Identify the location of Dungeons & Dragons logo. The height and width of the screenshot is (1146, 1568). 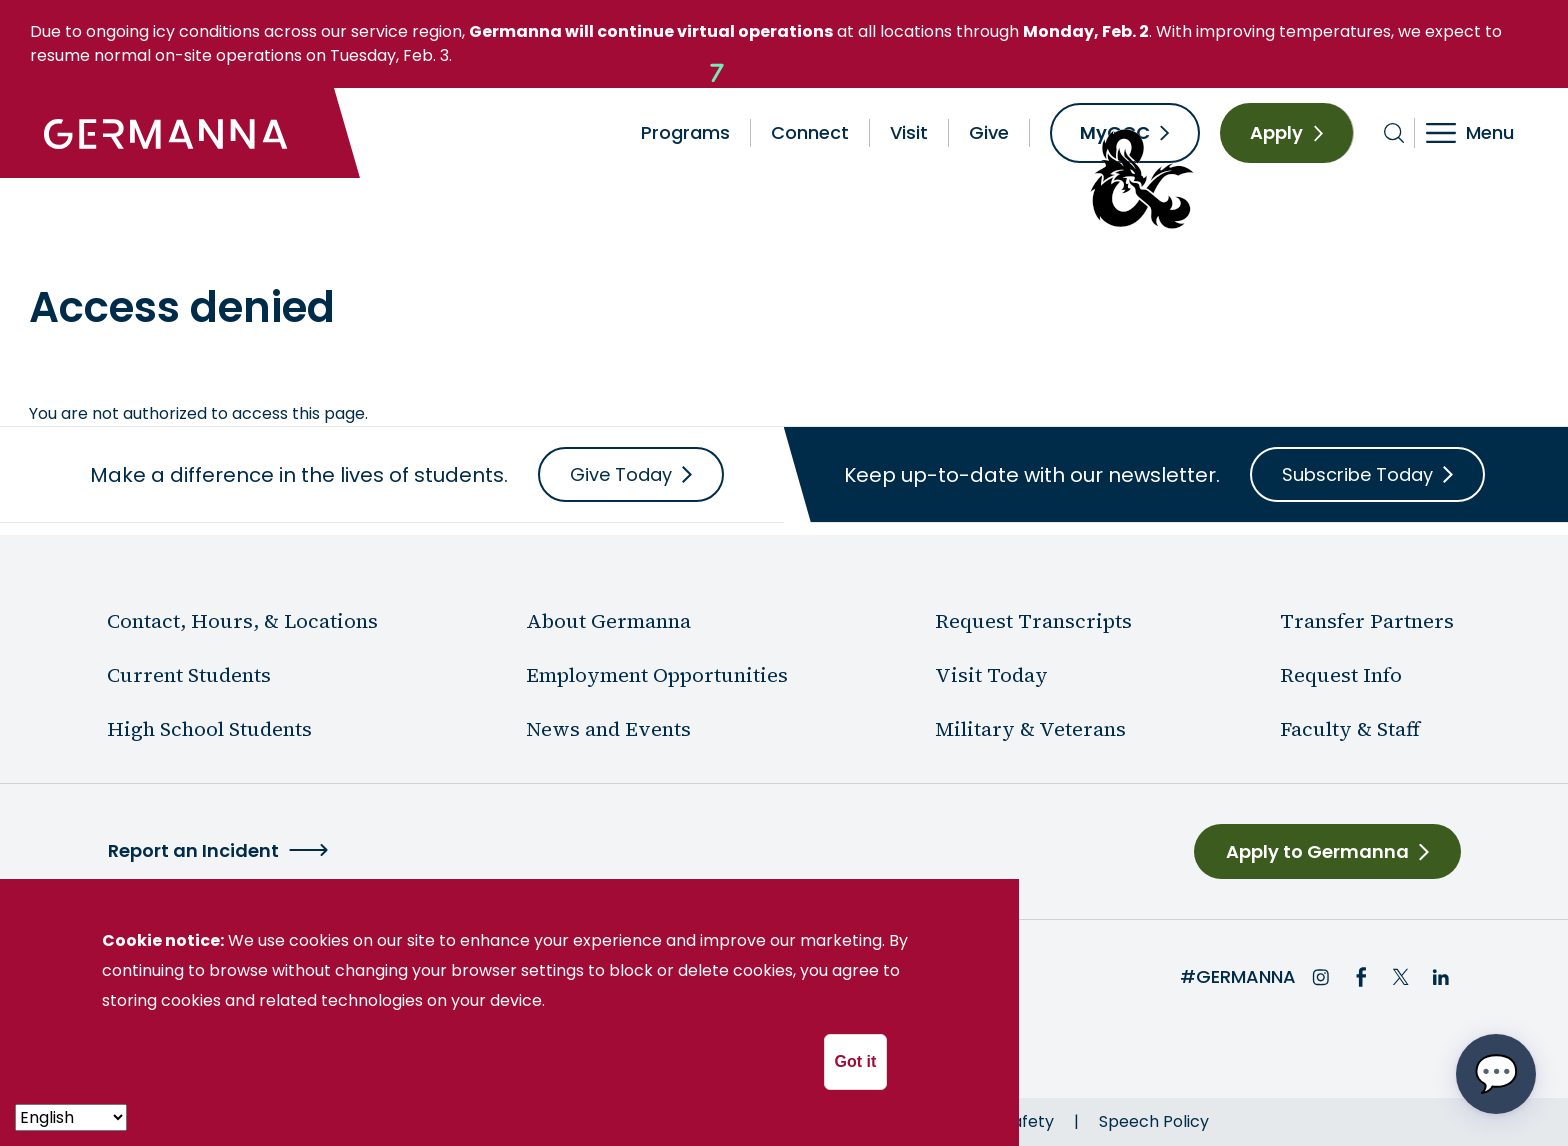
(1142, 179).